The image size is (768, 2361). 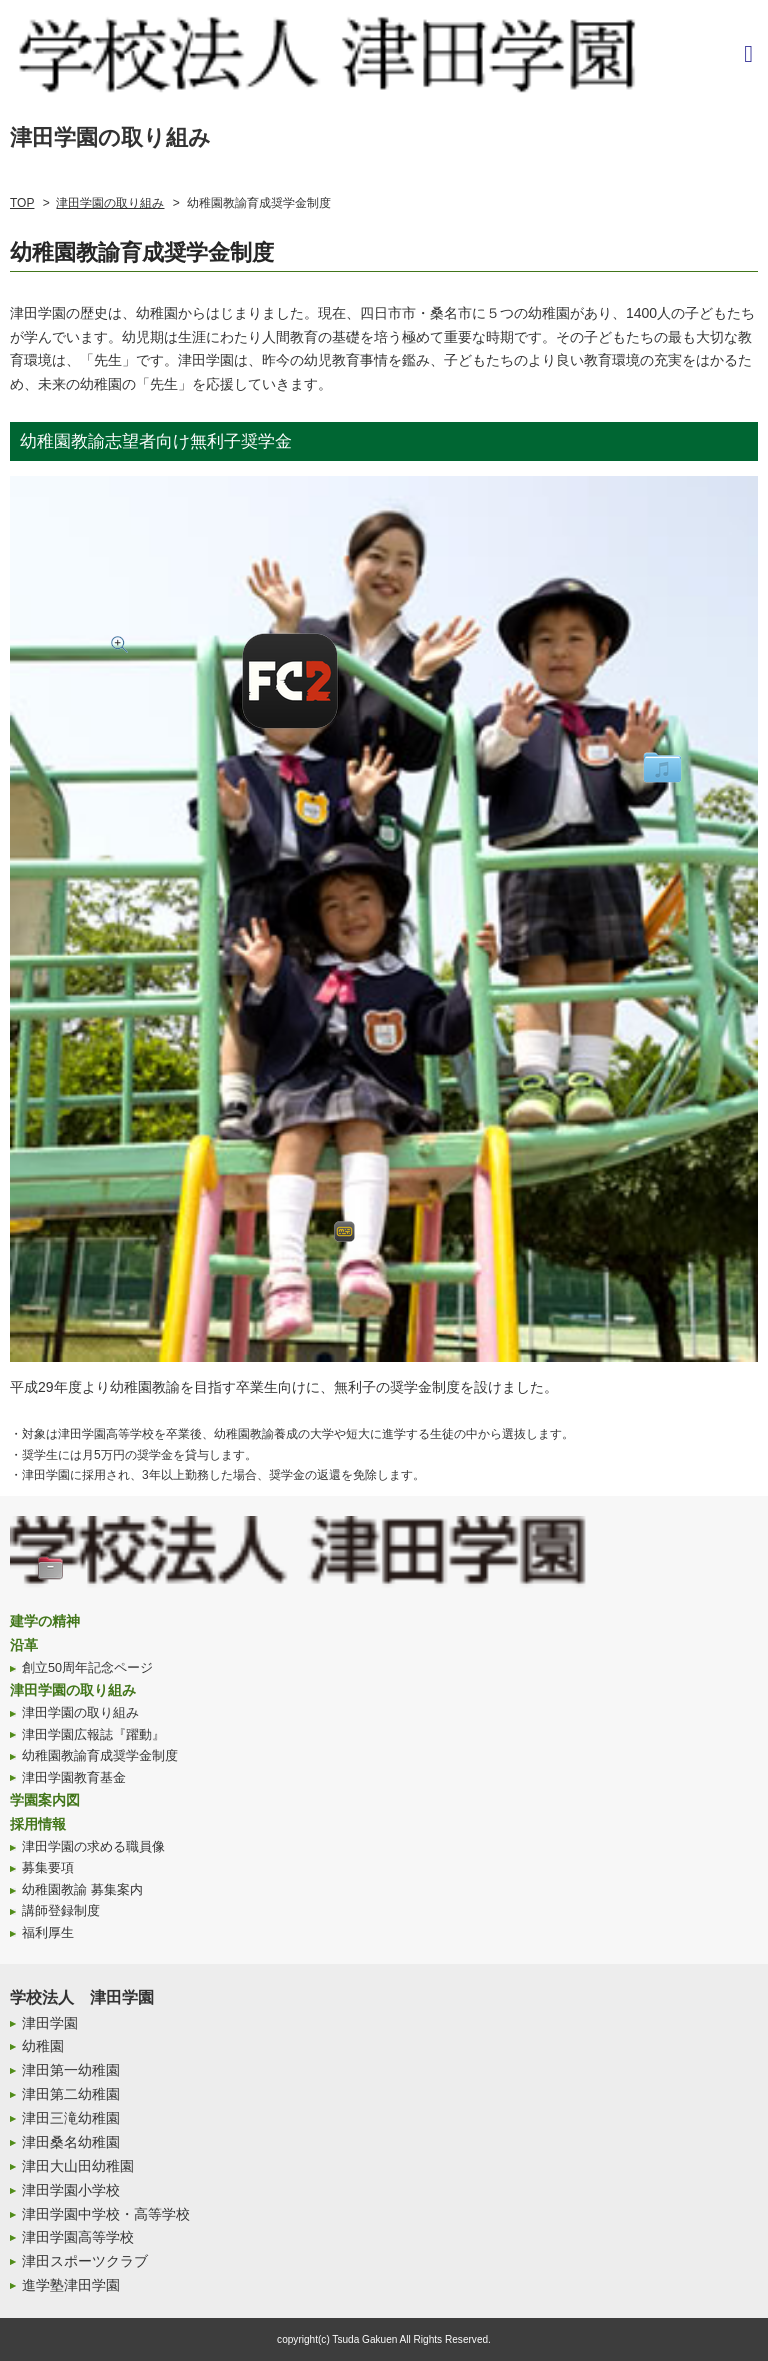 I want to click on open the nautilus file manager, so click(x=50, y=1567).